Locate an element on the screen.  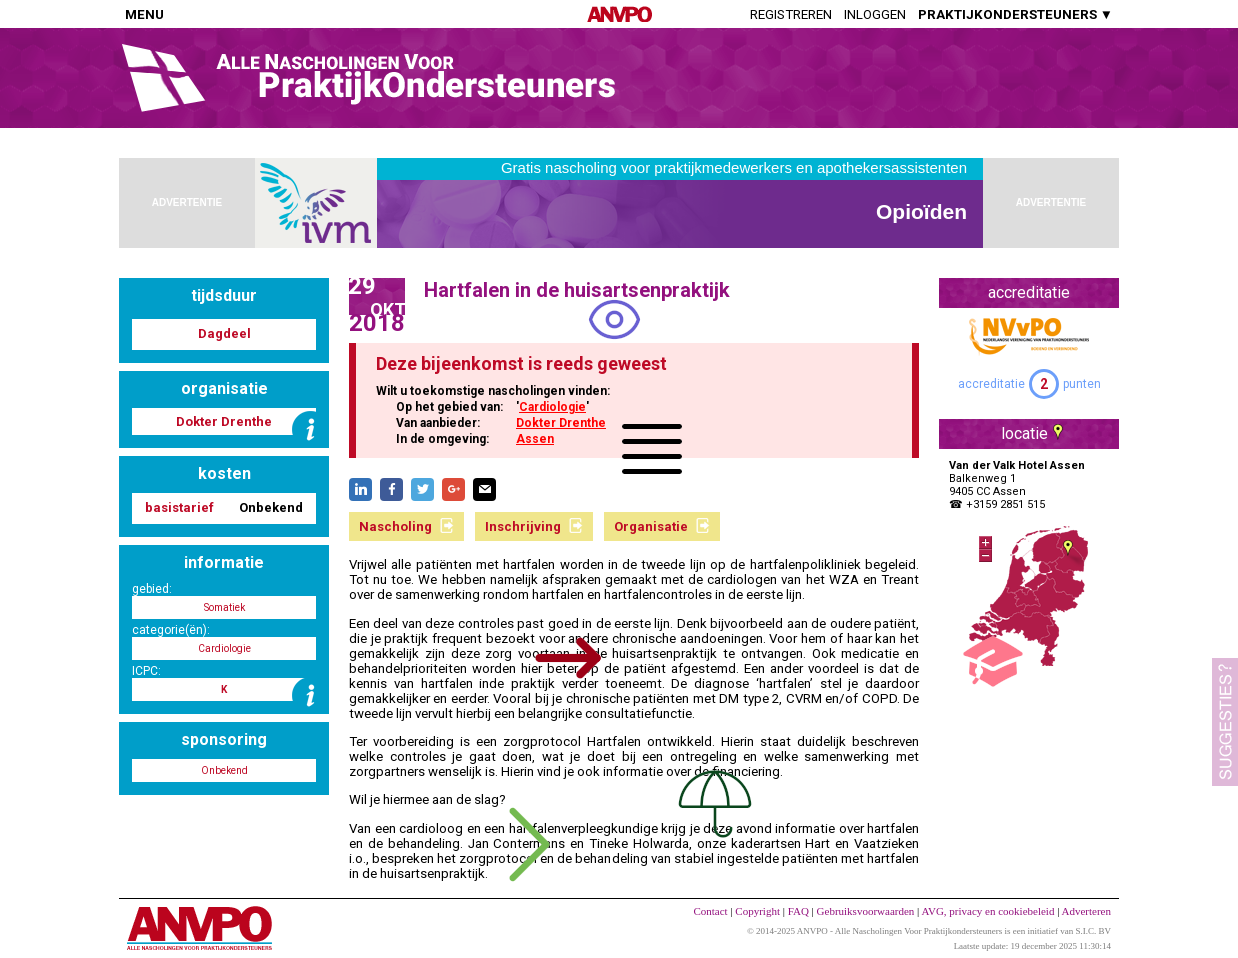
navigate to the next item or page is located at coordinates (529, 844).